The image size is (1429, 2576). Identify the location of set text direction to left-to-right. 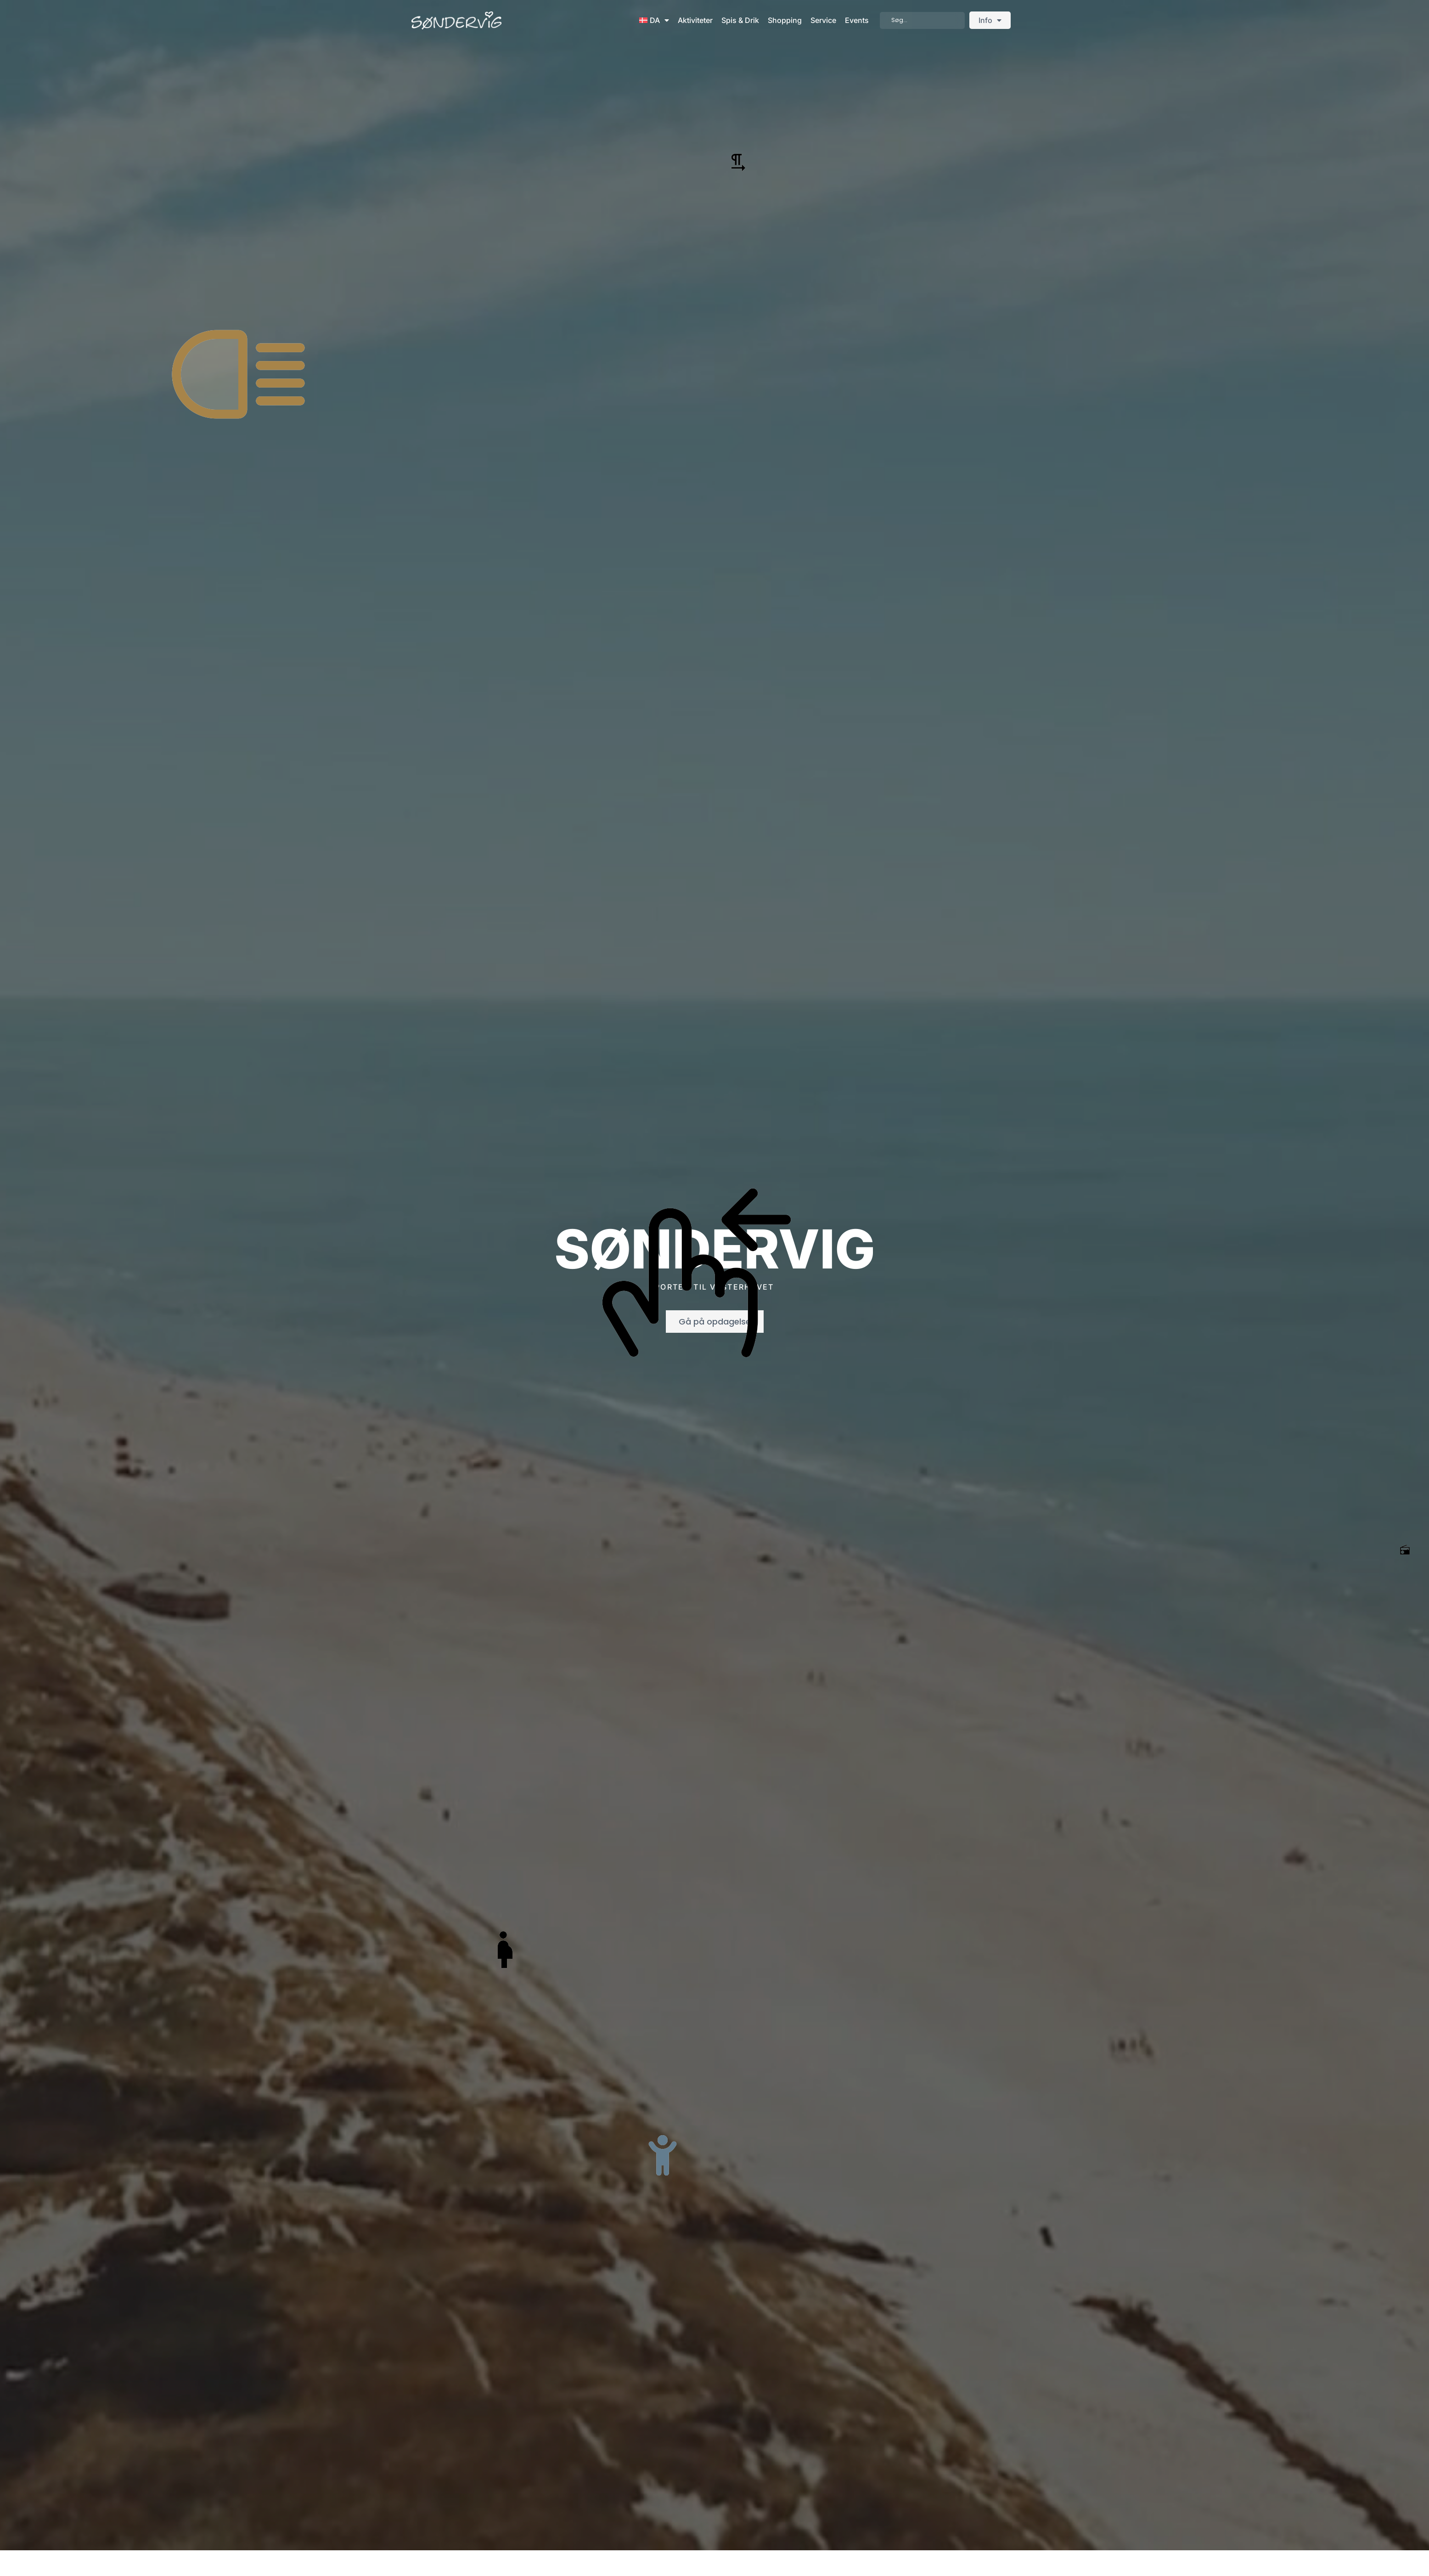
(737, 163).